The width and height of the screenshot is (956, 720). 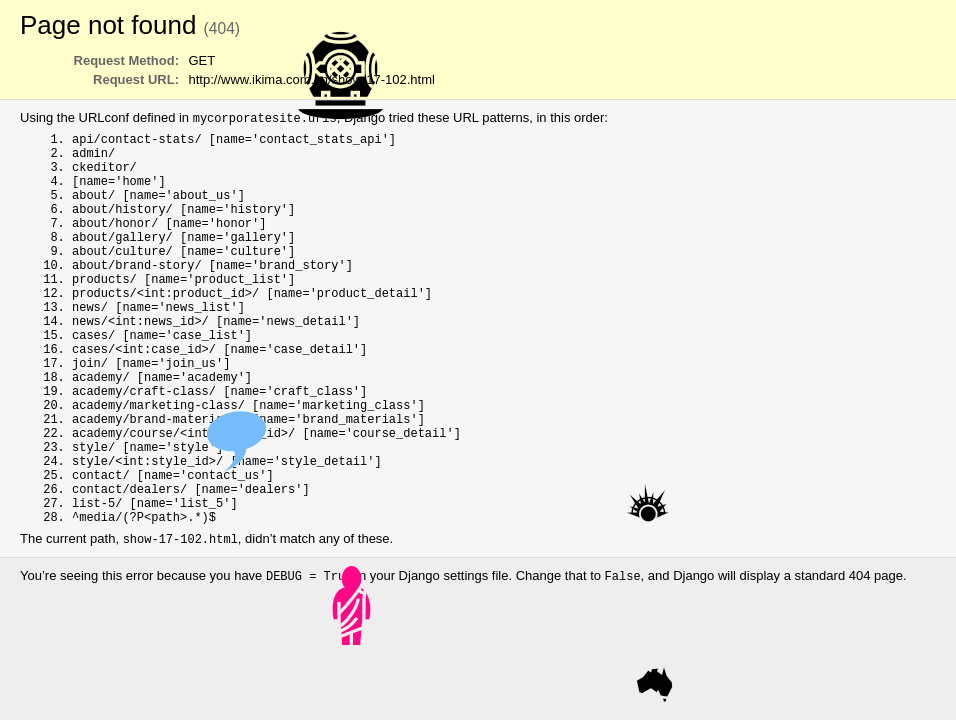 I want to click on select roman or ancient civilization theme, so click(x=351, y=605).